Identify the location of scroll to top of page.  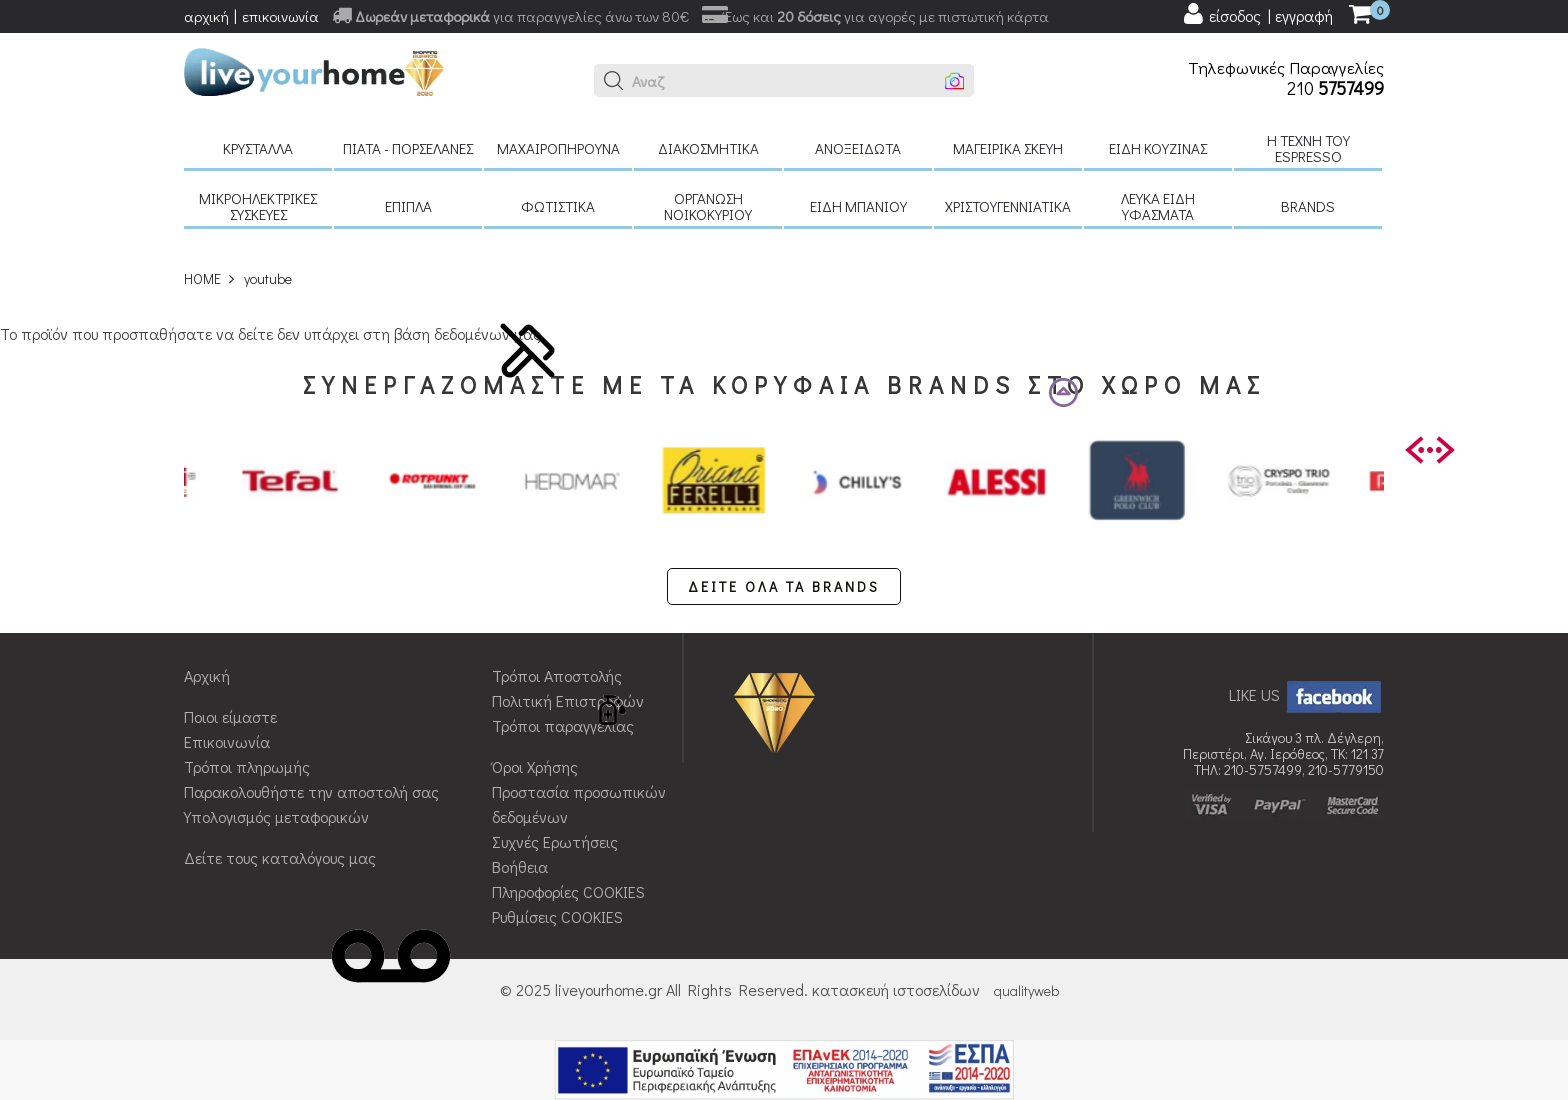
(1063, 392).